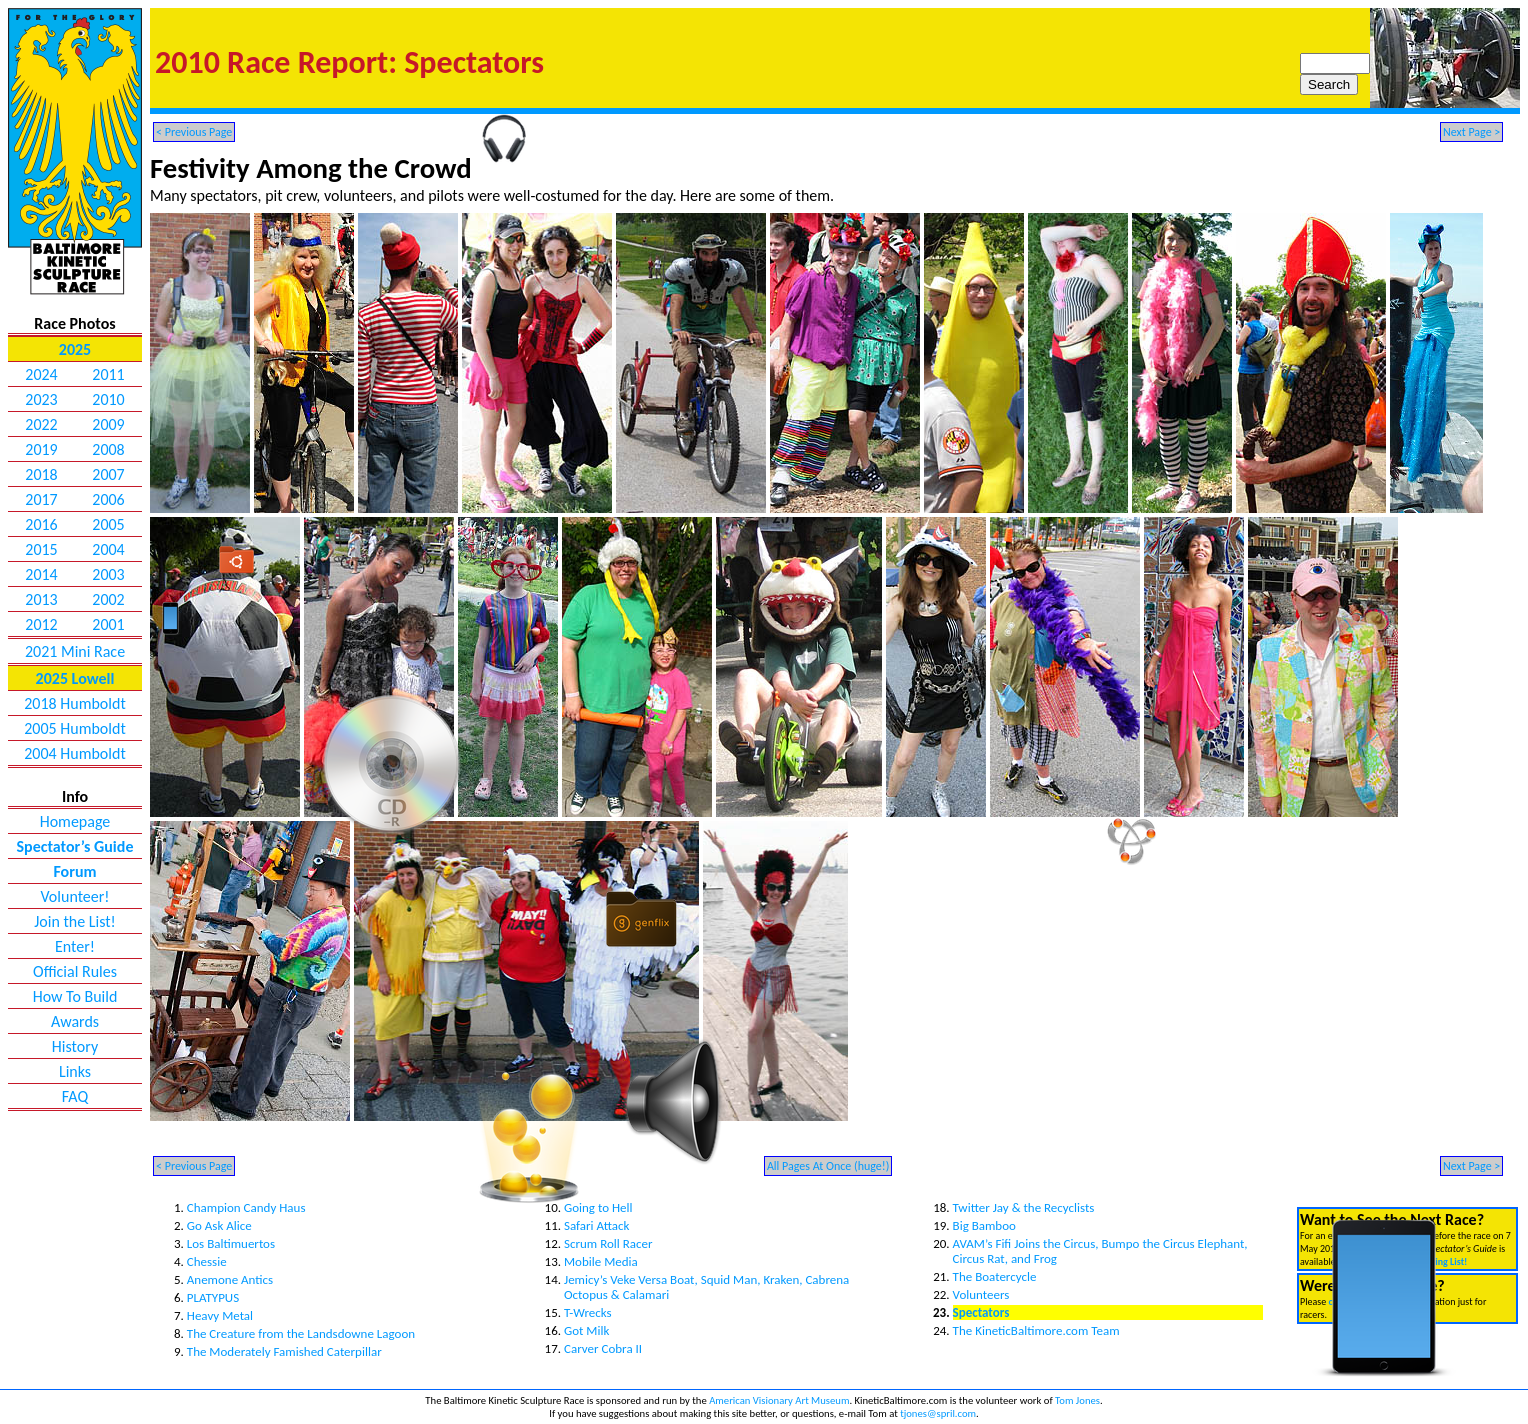 The height and width of the screenshot is (1424, 1528). I want to click on access audio library in iMovie, so click(674, 1101).